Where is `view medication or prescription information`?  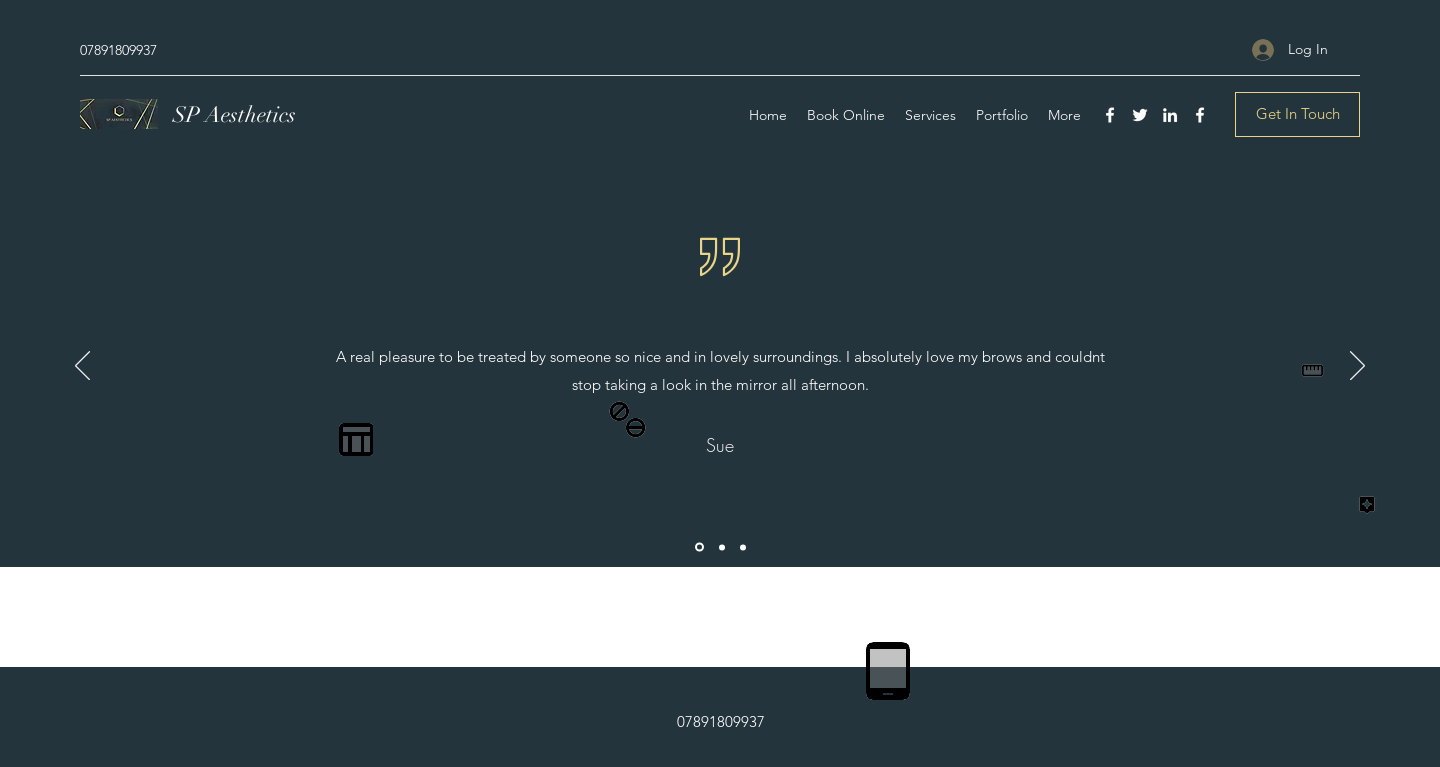 view medication or prescription information is located at coordinates (627, 419).